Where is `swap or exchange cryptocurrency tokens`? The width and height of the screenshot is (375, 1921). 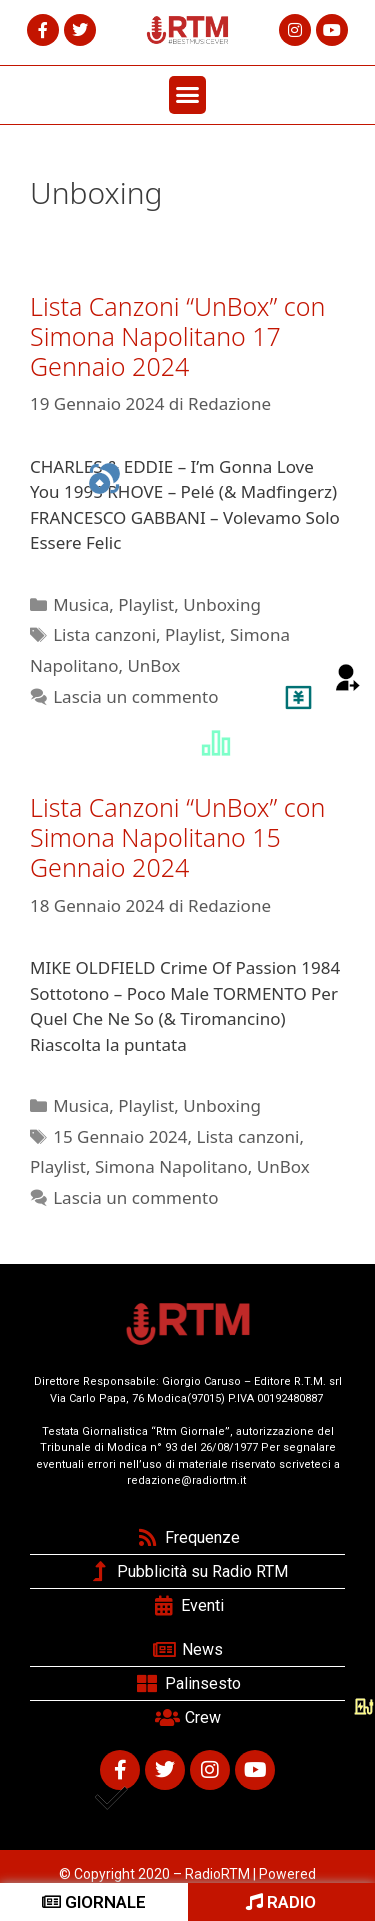 swap or exchange cryptocurrency tokens is located at coordinates (104, 478).